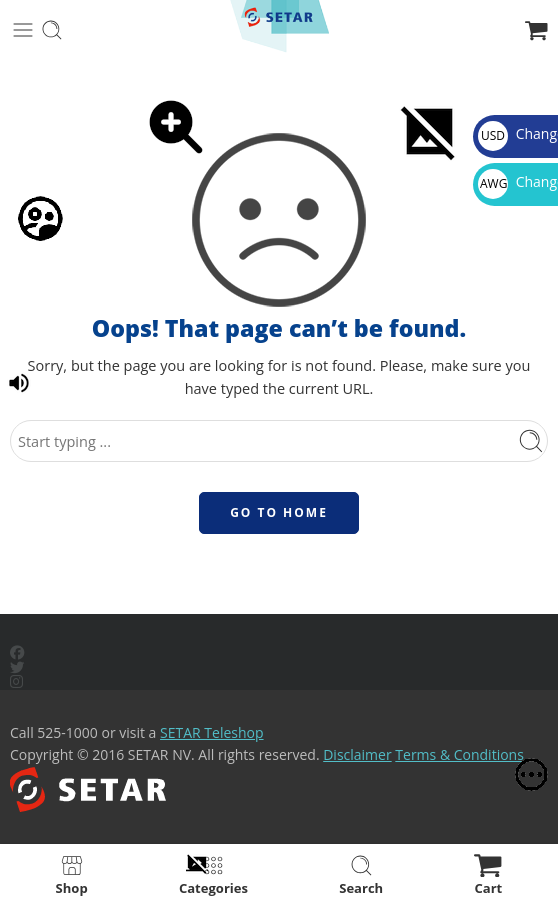 The width and height of the screenshot is (558, 905). I want to click on view supervised or managed user accounts, so click(40, 218).